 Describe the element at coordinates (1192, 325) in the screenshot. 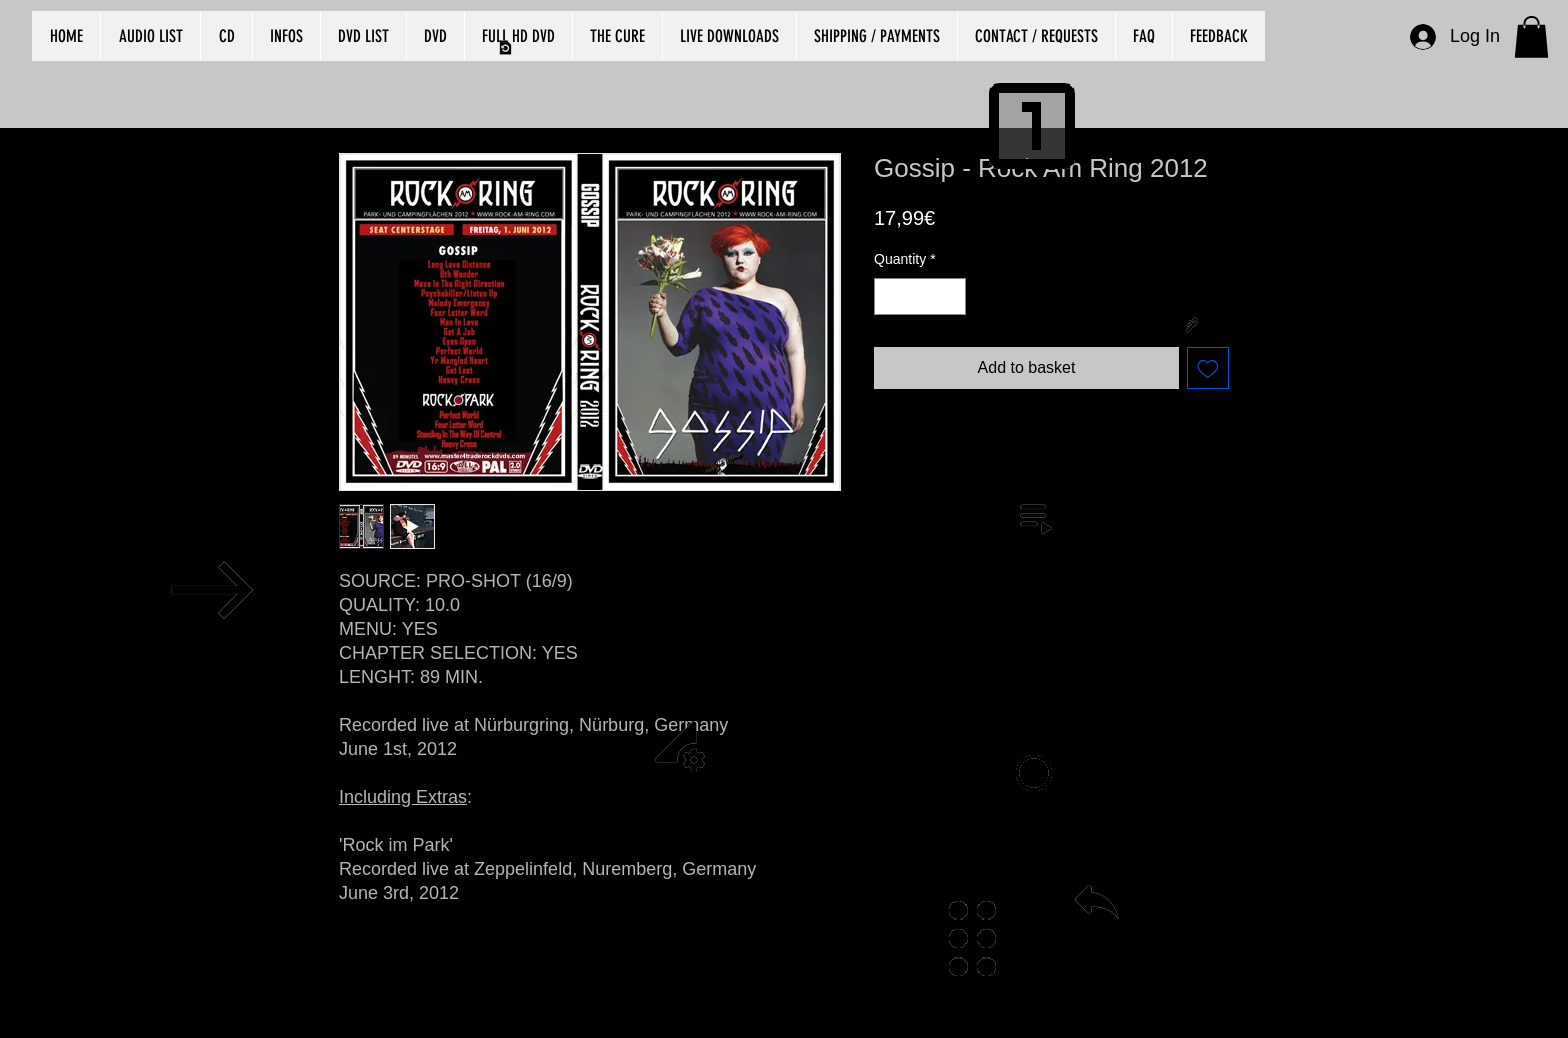

I see `access plumbing services` at that location.